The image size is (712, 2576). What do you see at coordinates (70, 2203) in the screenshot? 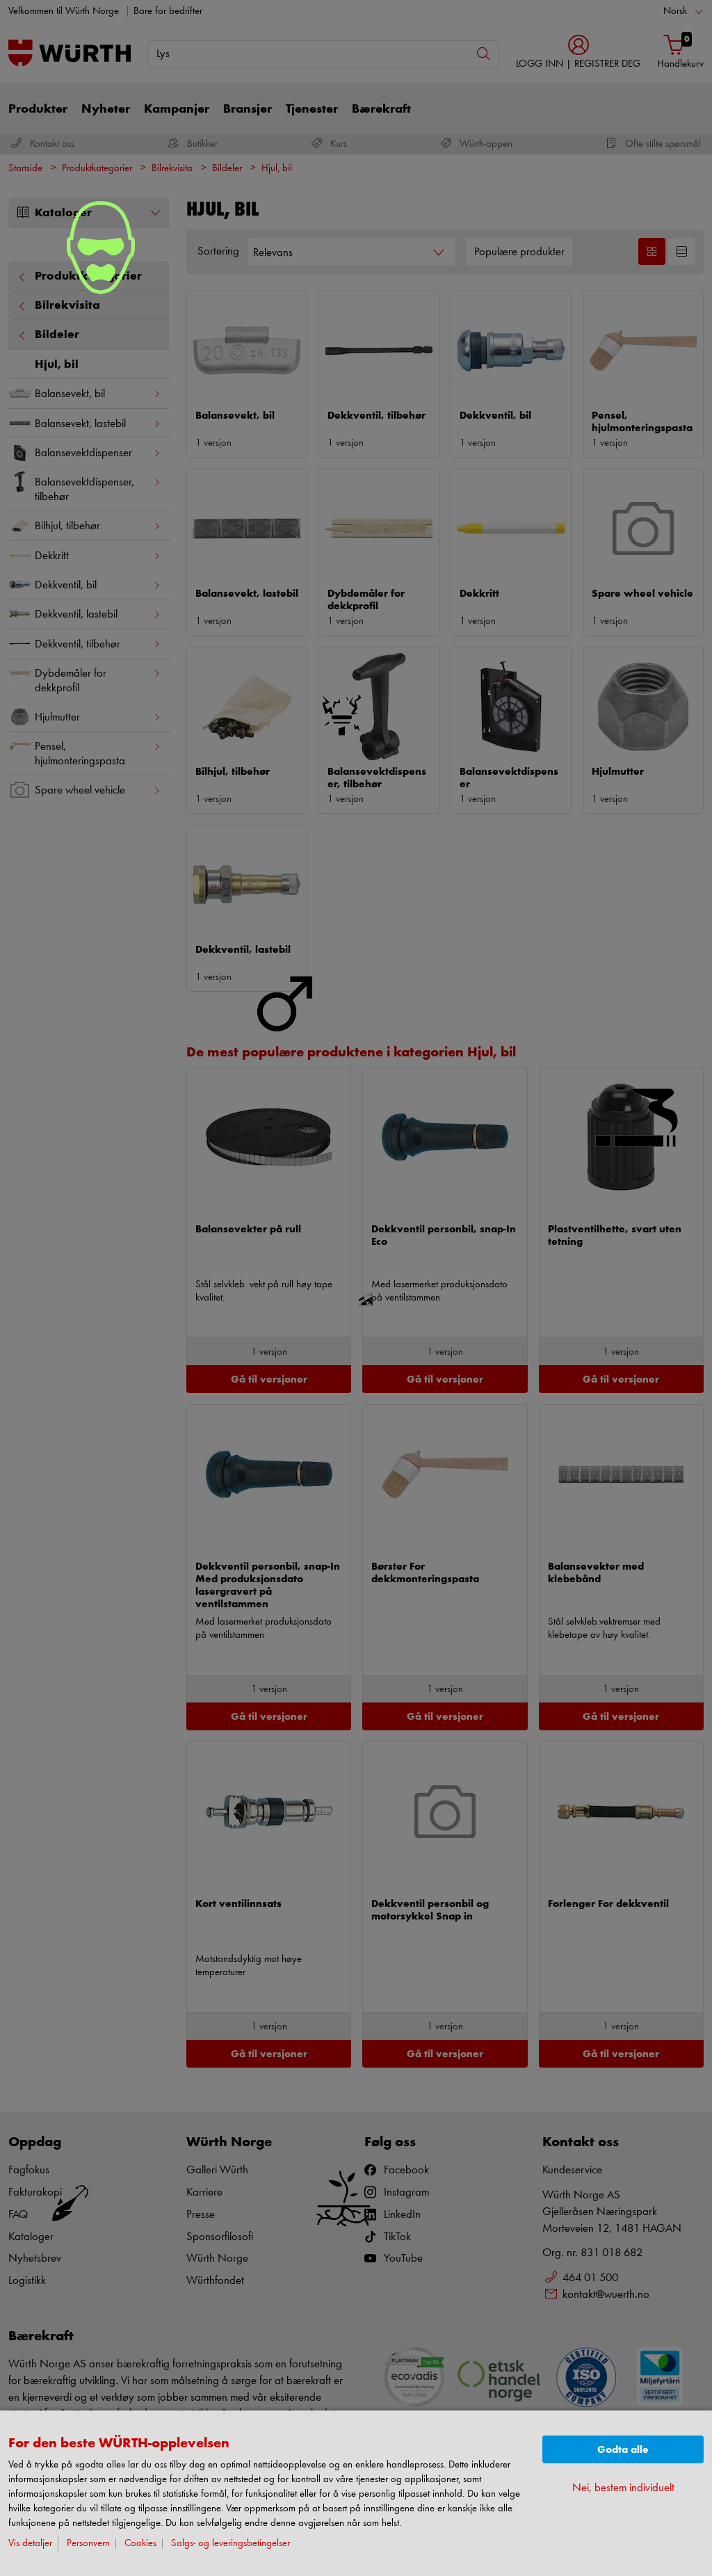
I see `access fishing mini-game or activity` at bounding box center [70, 2203].